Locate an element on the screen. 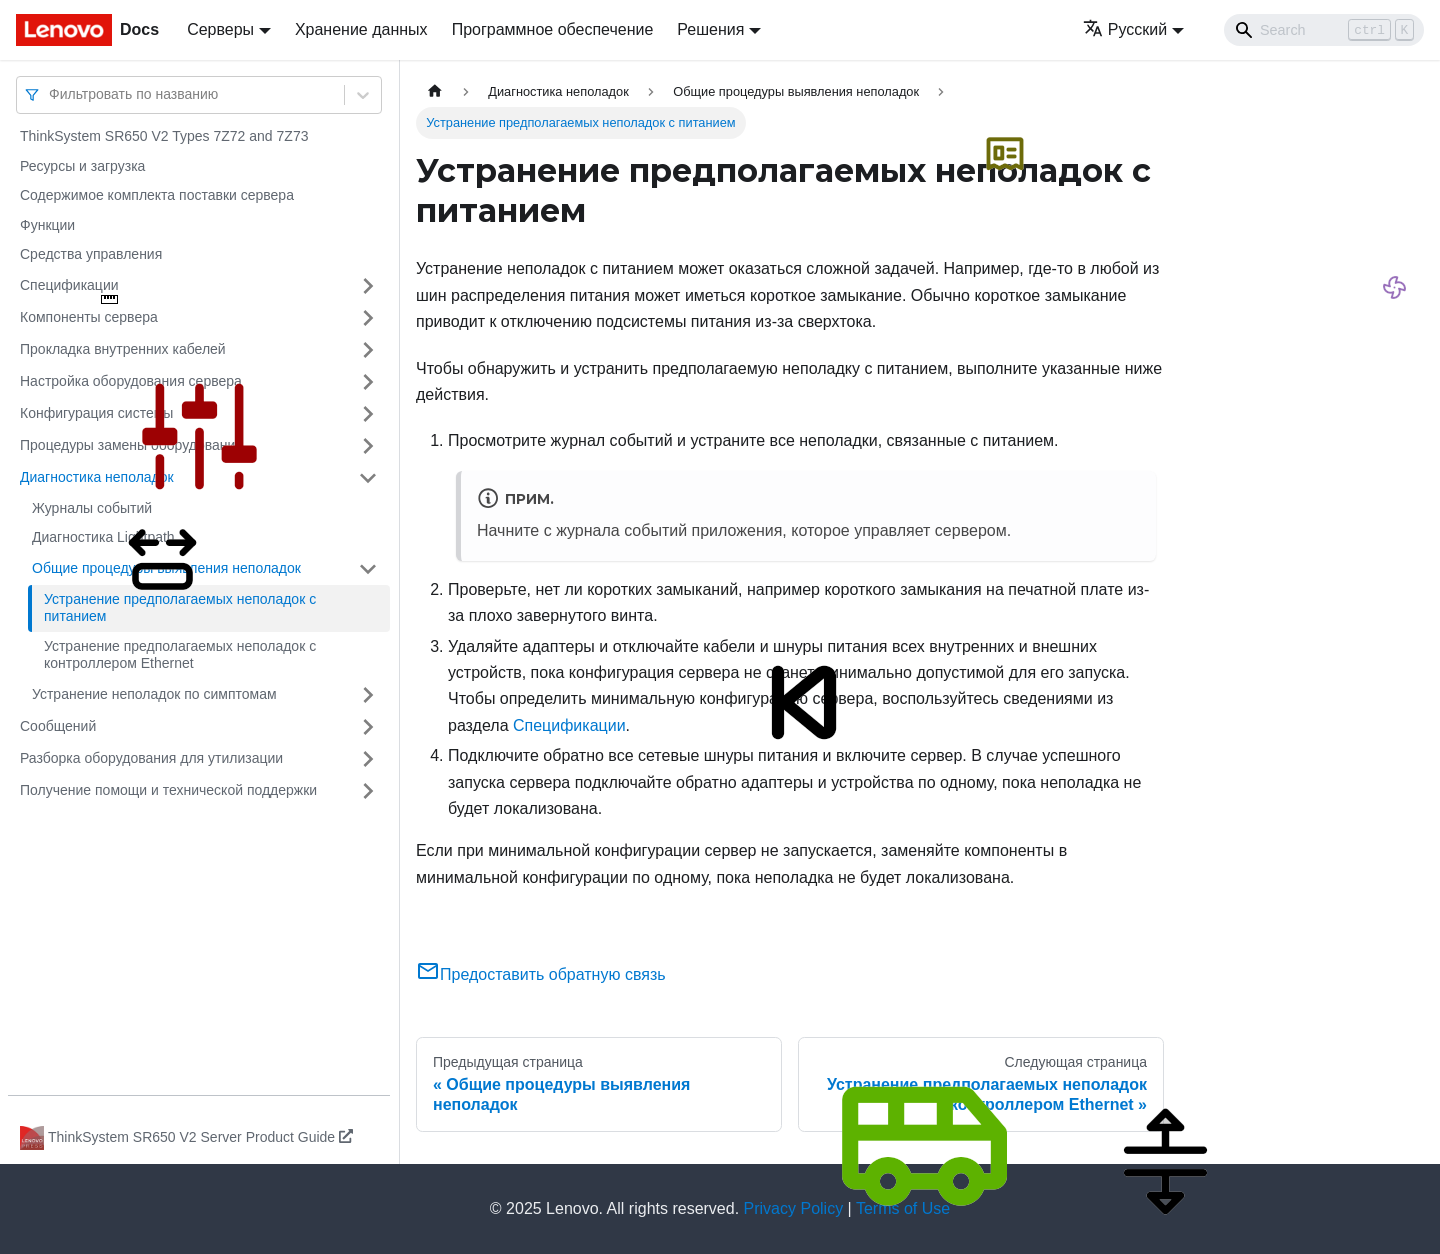 This screenshot has width=1440, height=1254. adjust fan or ventilation settings is located at coordinates (1394, 287).